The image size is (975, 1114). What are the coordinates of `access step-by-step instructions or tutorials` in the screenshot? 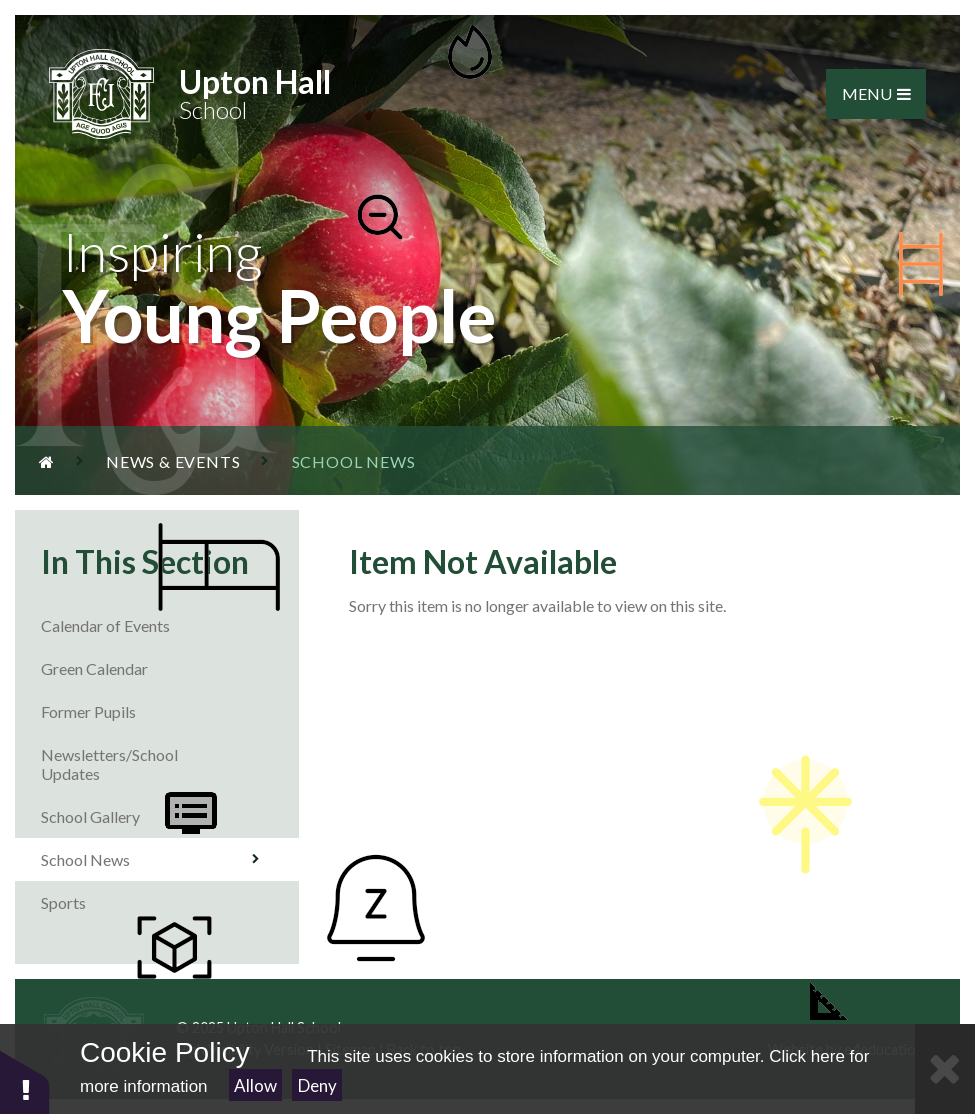 It's located at (921, 264).